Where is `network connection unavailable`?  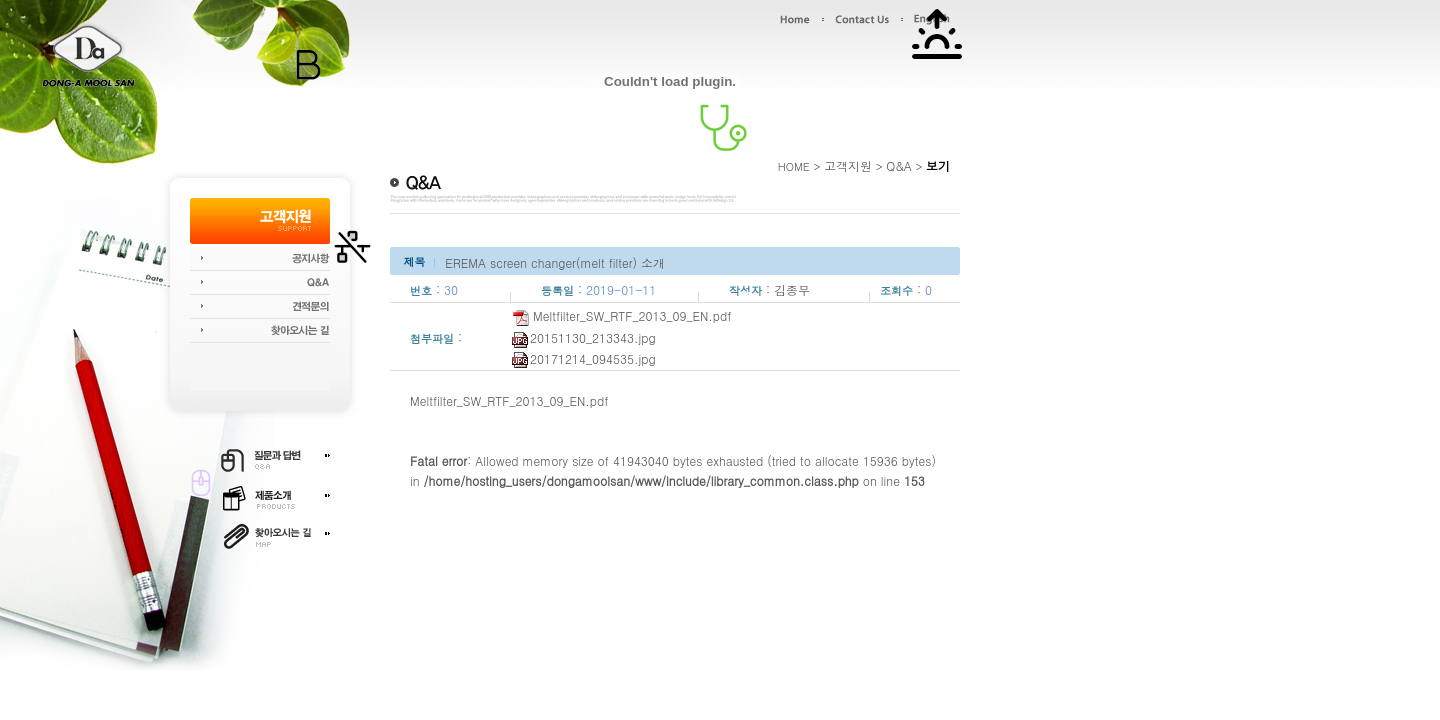 network connection unavailable is located at coordinates (352, 247).